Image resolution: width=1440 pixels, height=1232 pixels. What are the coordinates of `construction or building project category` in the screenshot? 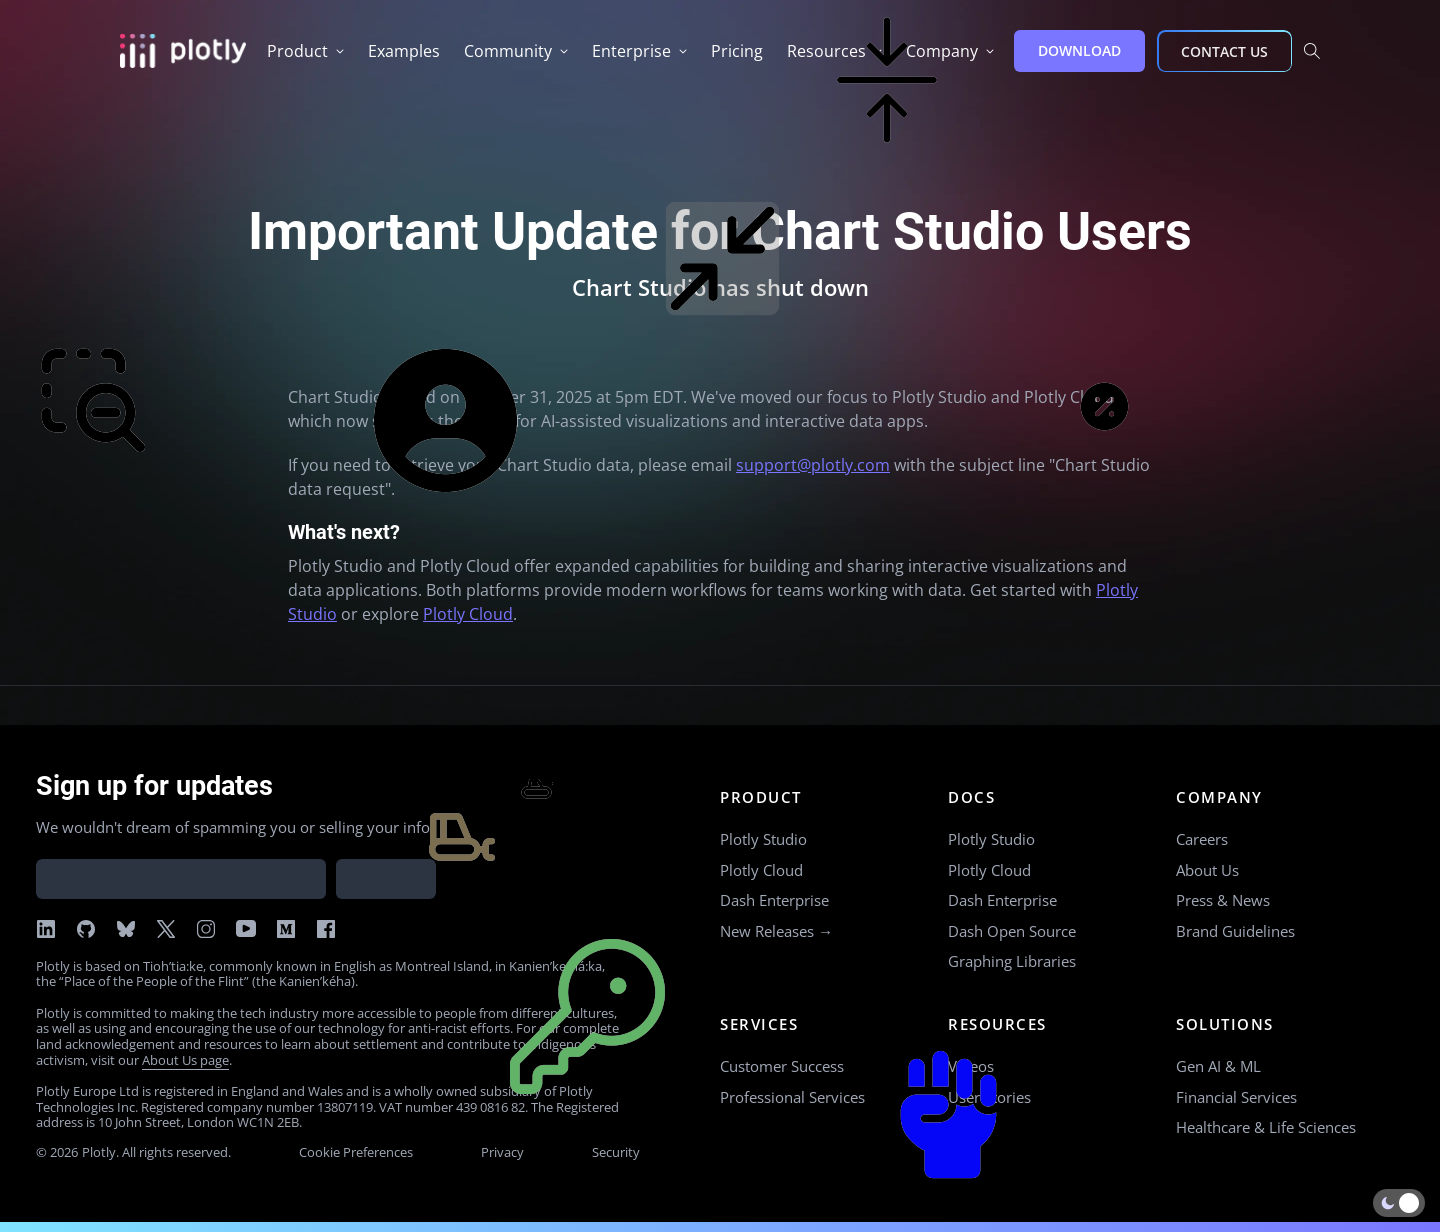 It's located at (462, 837).